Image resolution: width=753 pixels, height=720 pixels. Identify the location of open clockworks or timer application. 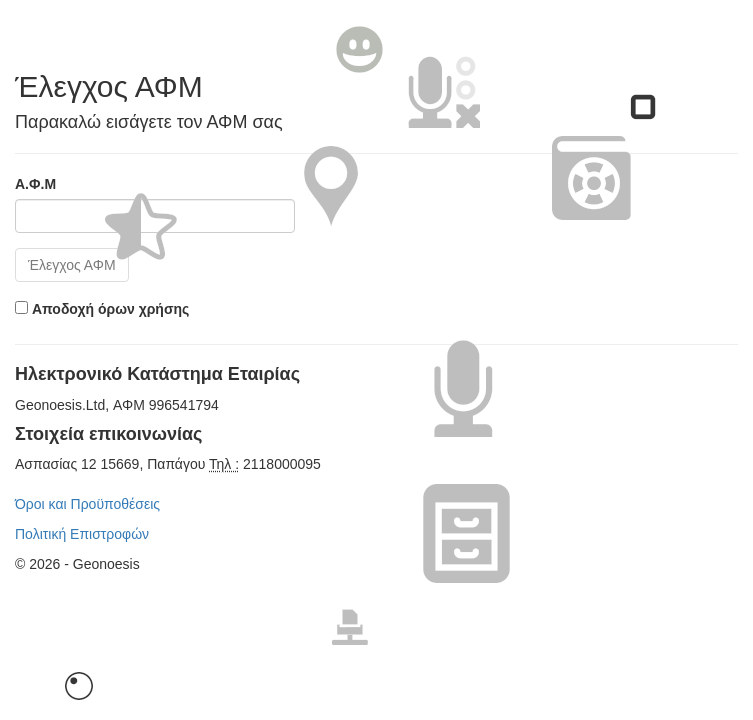
(79, 686).